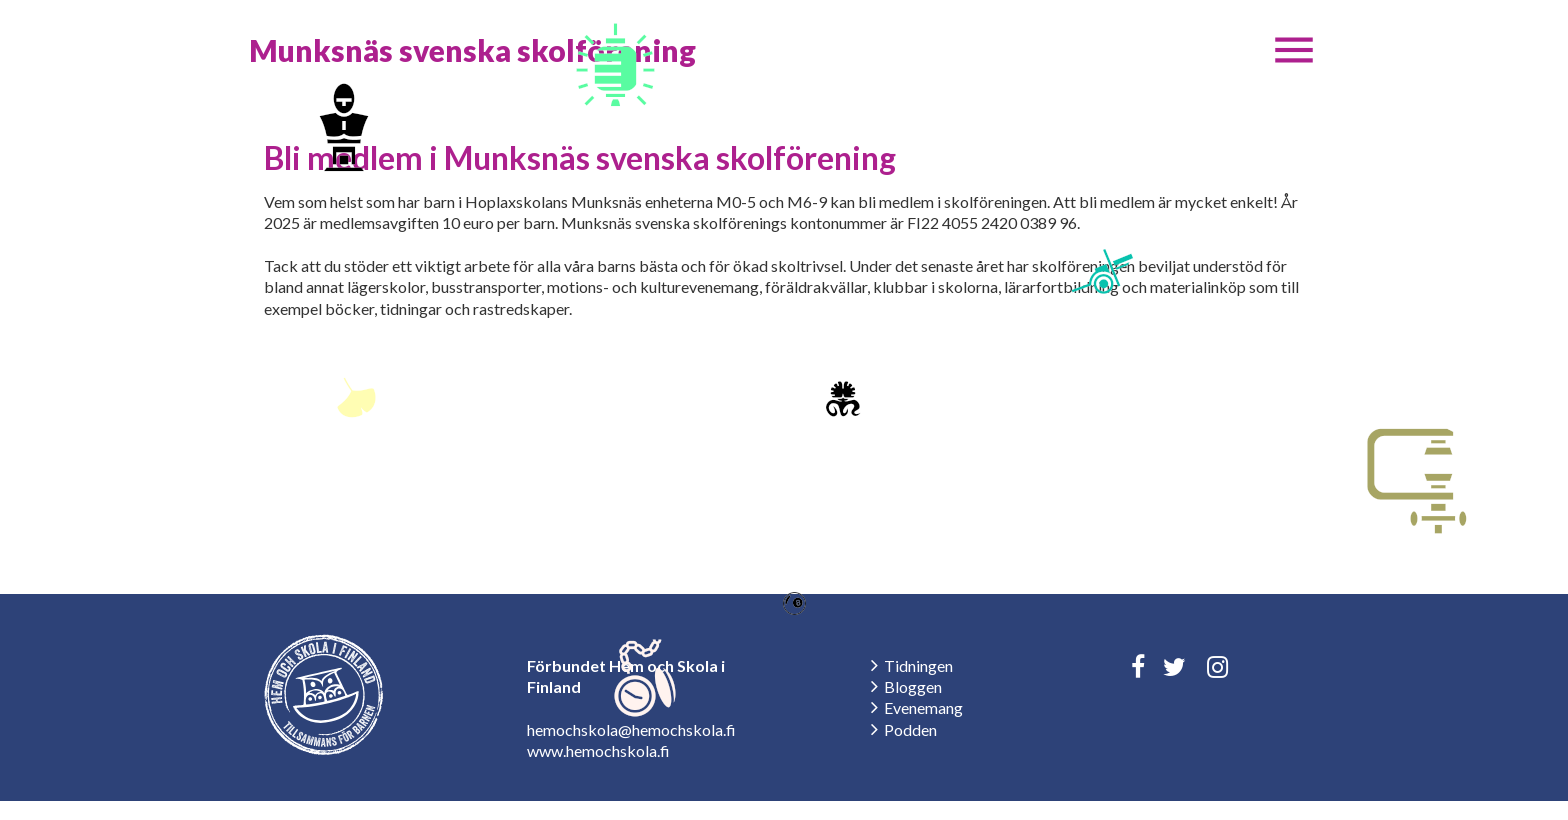 Image resolution: width=1568 pixels, height=820 pixels. What do you see at coordinates (344, 127) in the screenshot?
I see `view museum or gallery collection` at bounding box center [344, 127].